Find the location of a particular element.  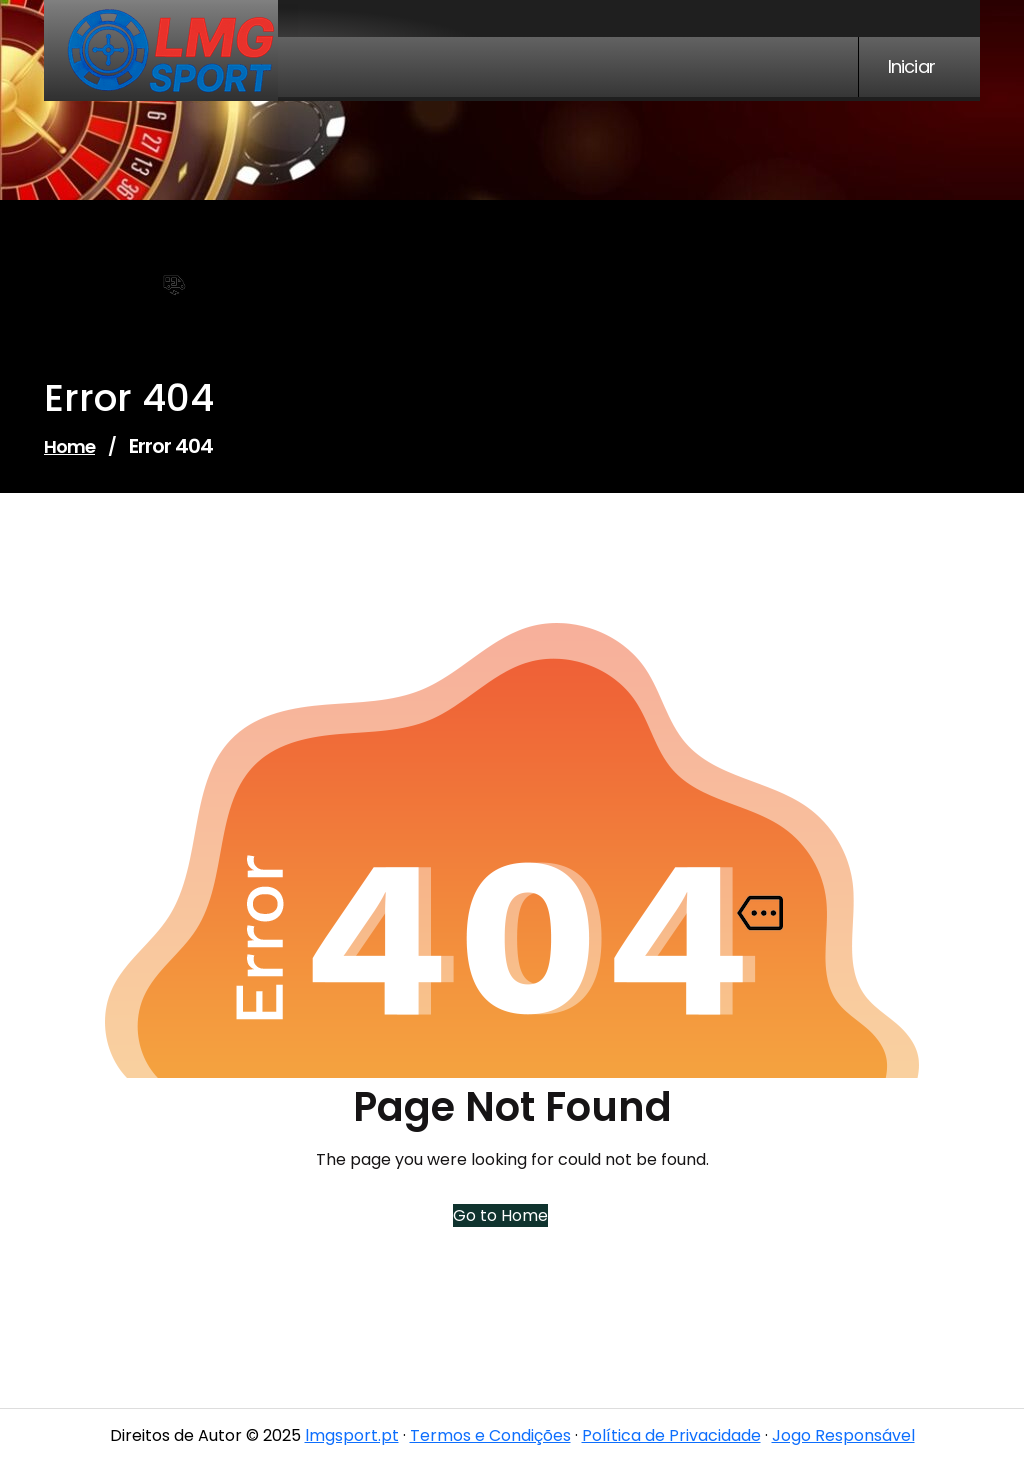

view more options or actions is located at coordinates (760, 913).